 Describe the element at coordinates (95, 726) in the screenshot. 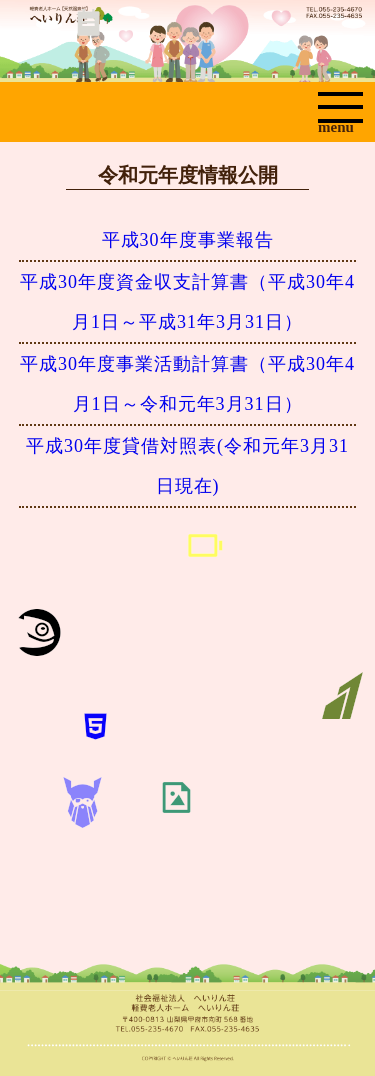

I see `HTML5 technology or web standard indicator` at that location.